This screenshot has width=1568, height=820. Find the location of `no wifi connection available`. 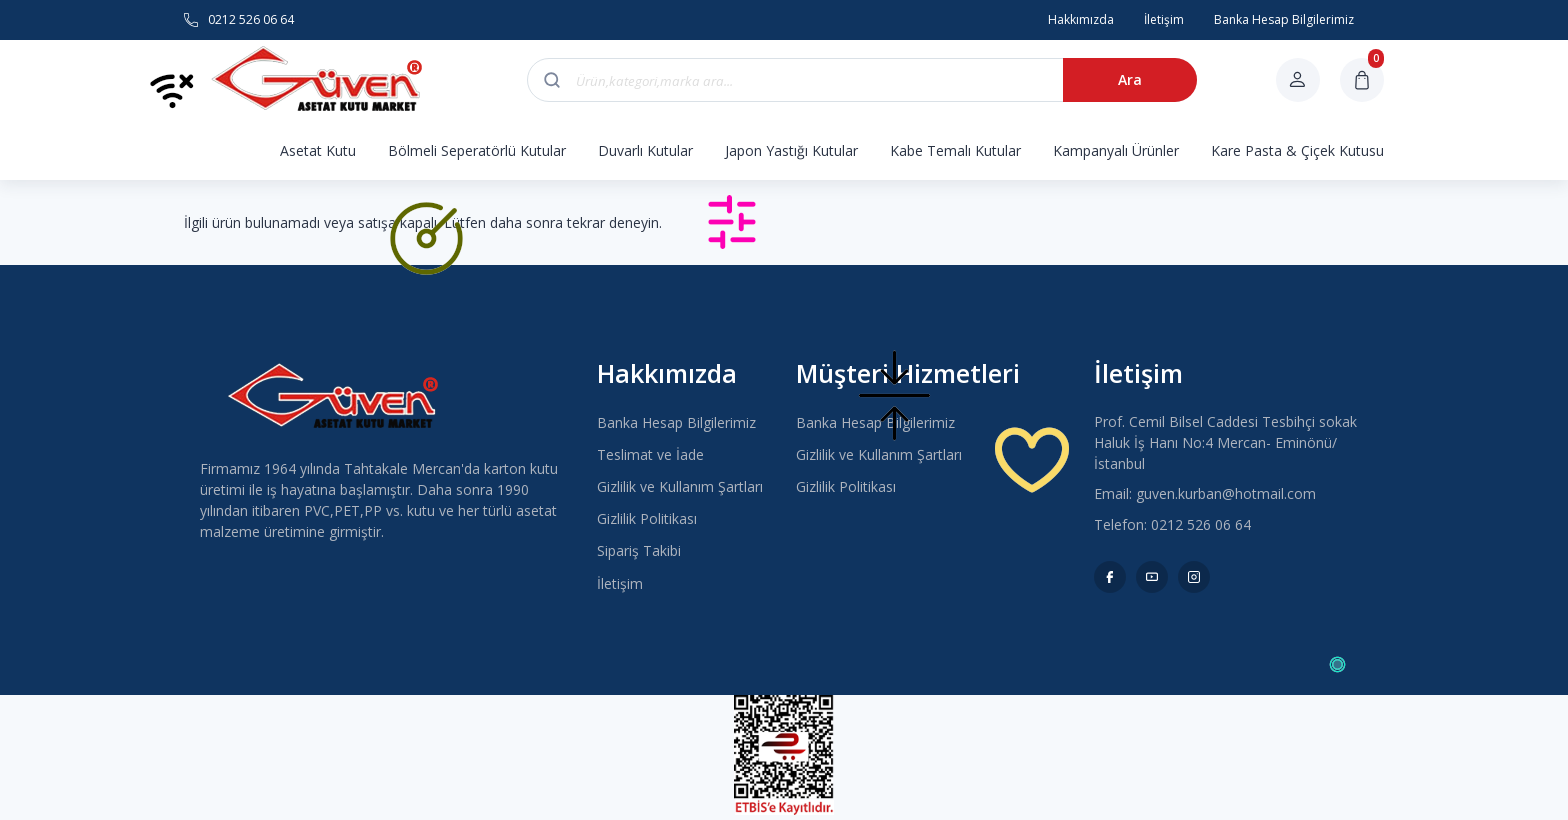

no wifi connection available is located at coordinates (172, 90).